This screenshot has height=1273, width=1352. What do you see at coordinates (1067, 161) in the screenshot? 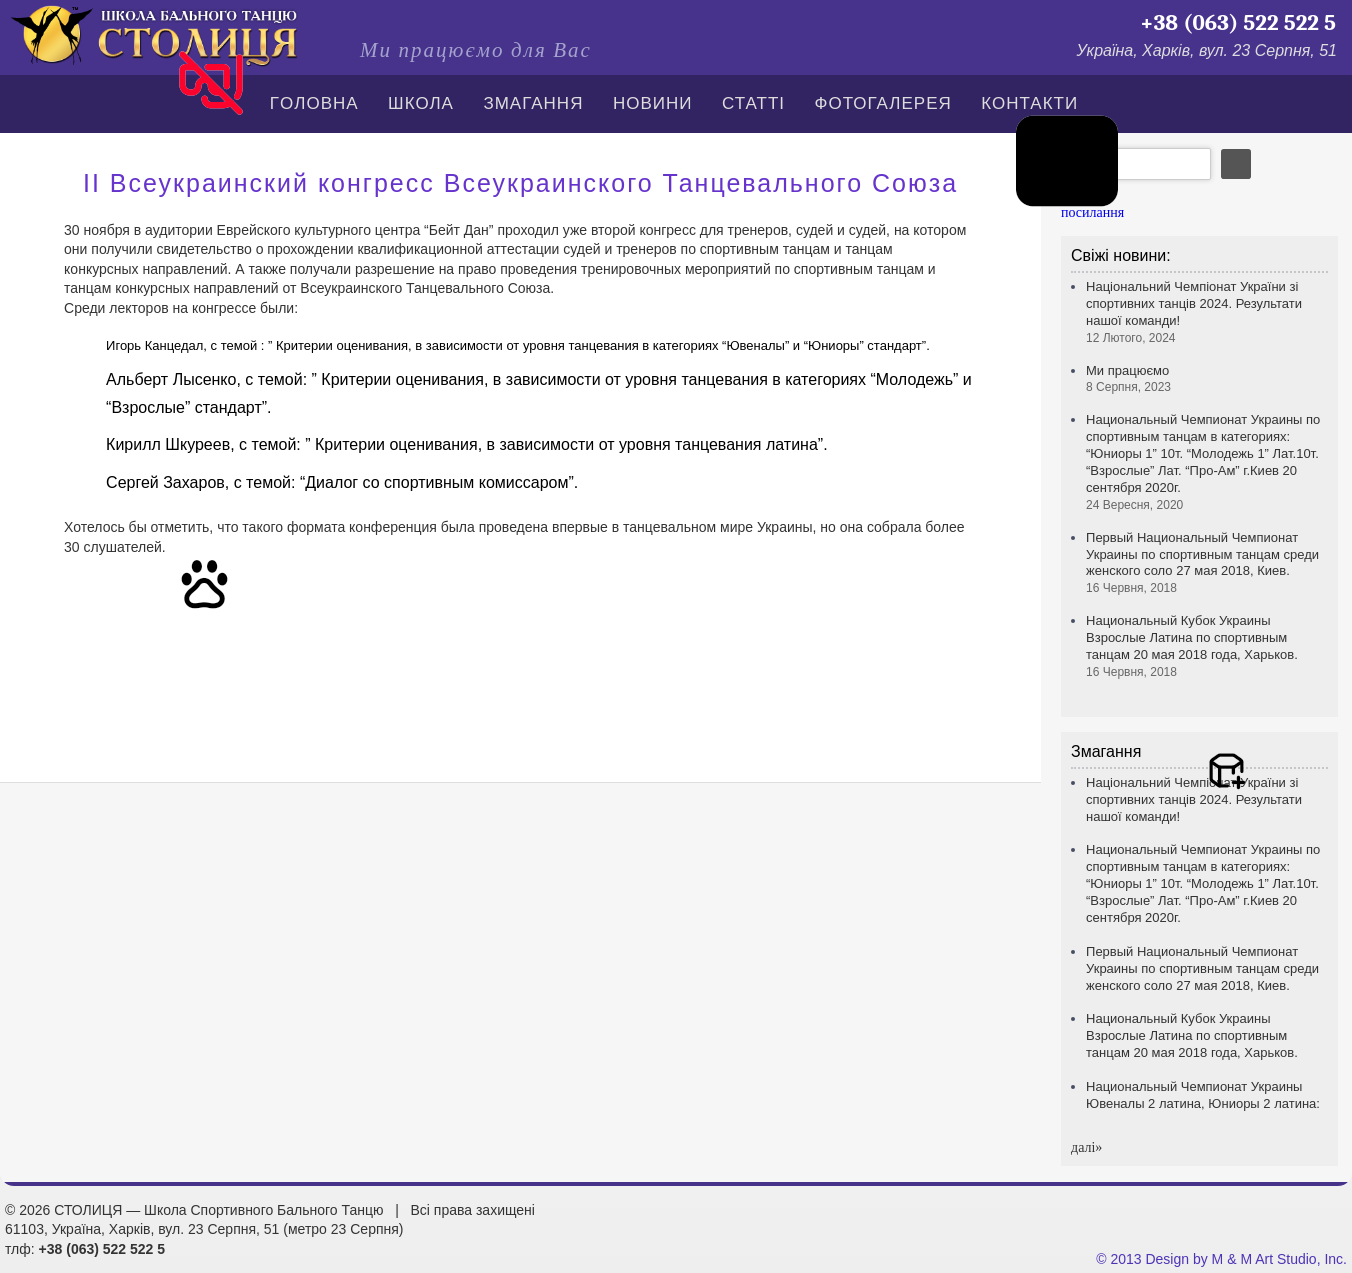
I see `crop image to 5:4 aspect ratio` at bounding box center [1067, 161].